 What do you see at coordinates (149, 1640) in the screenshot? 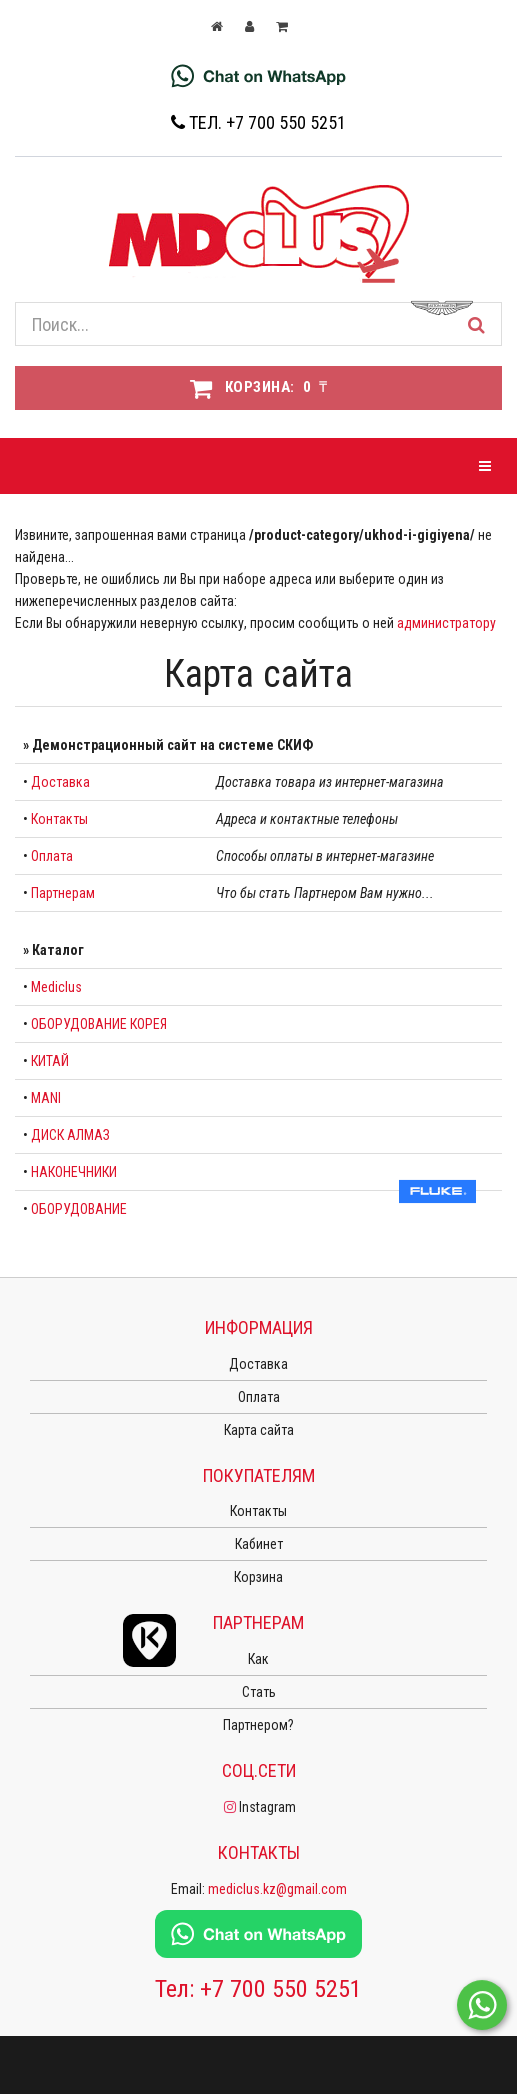
I see `open the klook travel booking app` at bounding box center [149, 1640].